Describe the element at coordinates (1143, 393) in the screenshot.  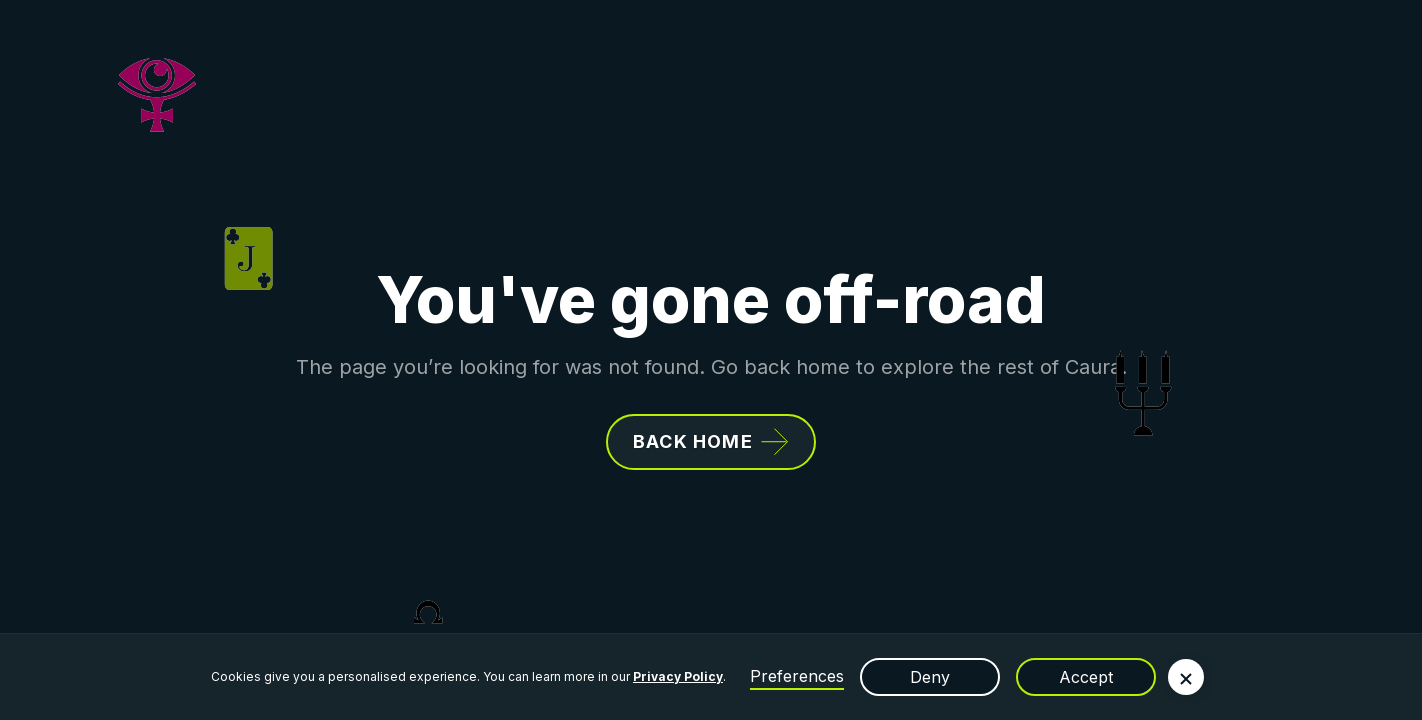
I see `unlit candelabra indicating inactive or disabled lighting` at that location.